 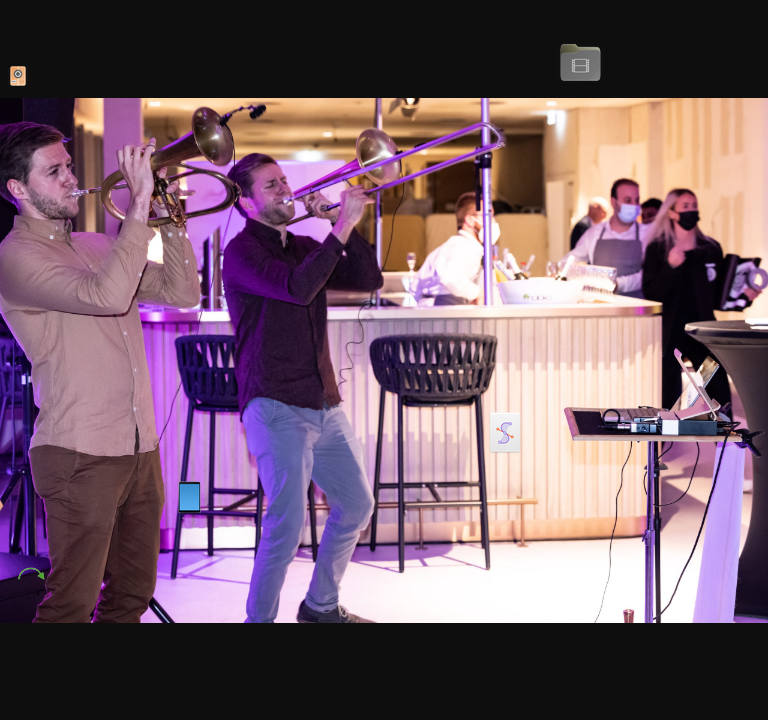 What do you see at coordinates (189, 497) in the screenshot?
I see `iPad Air device icon for system identification` at bounding box center [189, 497].